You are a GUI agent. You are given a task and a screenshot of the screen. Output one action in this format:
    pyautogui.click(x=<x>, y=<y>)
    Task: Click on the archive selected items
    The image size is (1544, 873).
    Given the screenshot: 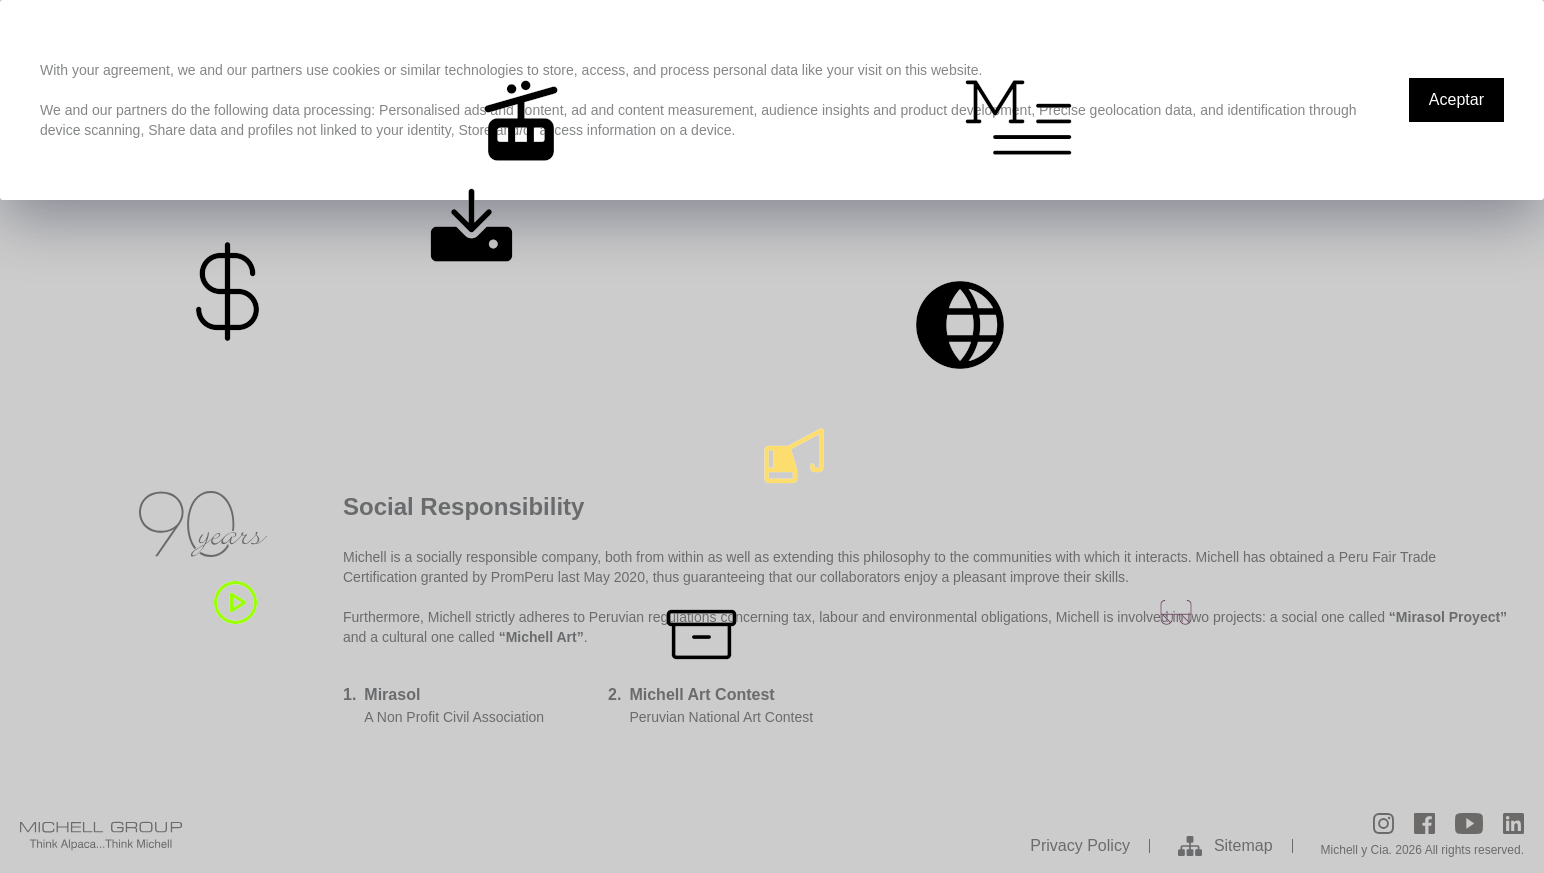 What is the action you would take?
    pyautogui.click(x=701, y=634)
    